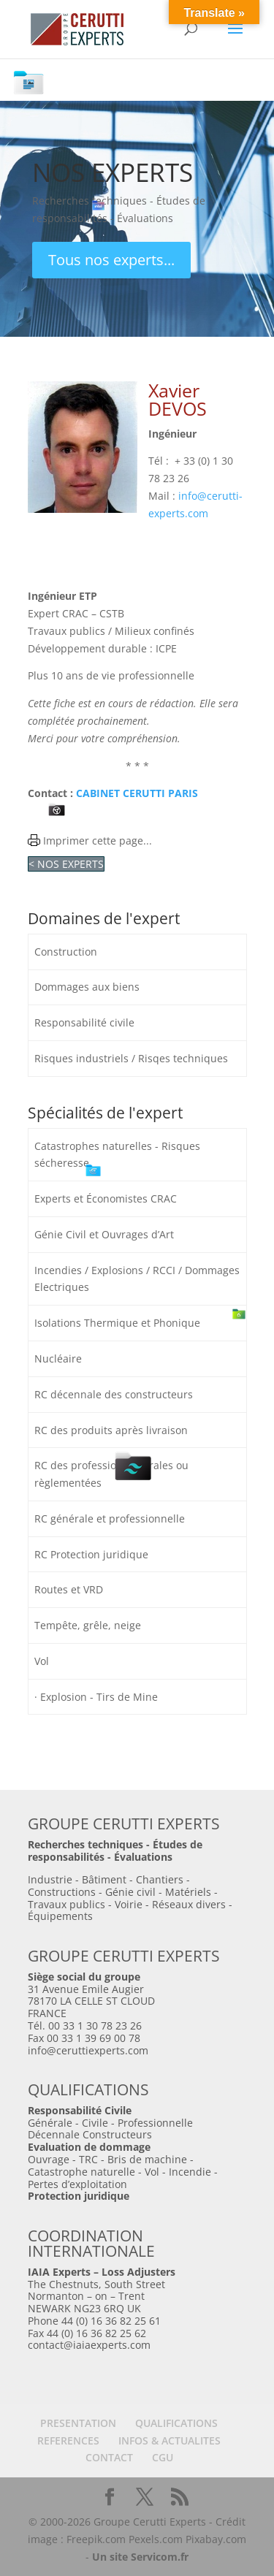 The height and width of the screenshot is (2576, 274). I want to click on folder containing tailwind css files, so click(133, 1467).